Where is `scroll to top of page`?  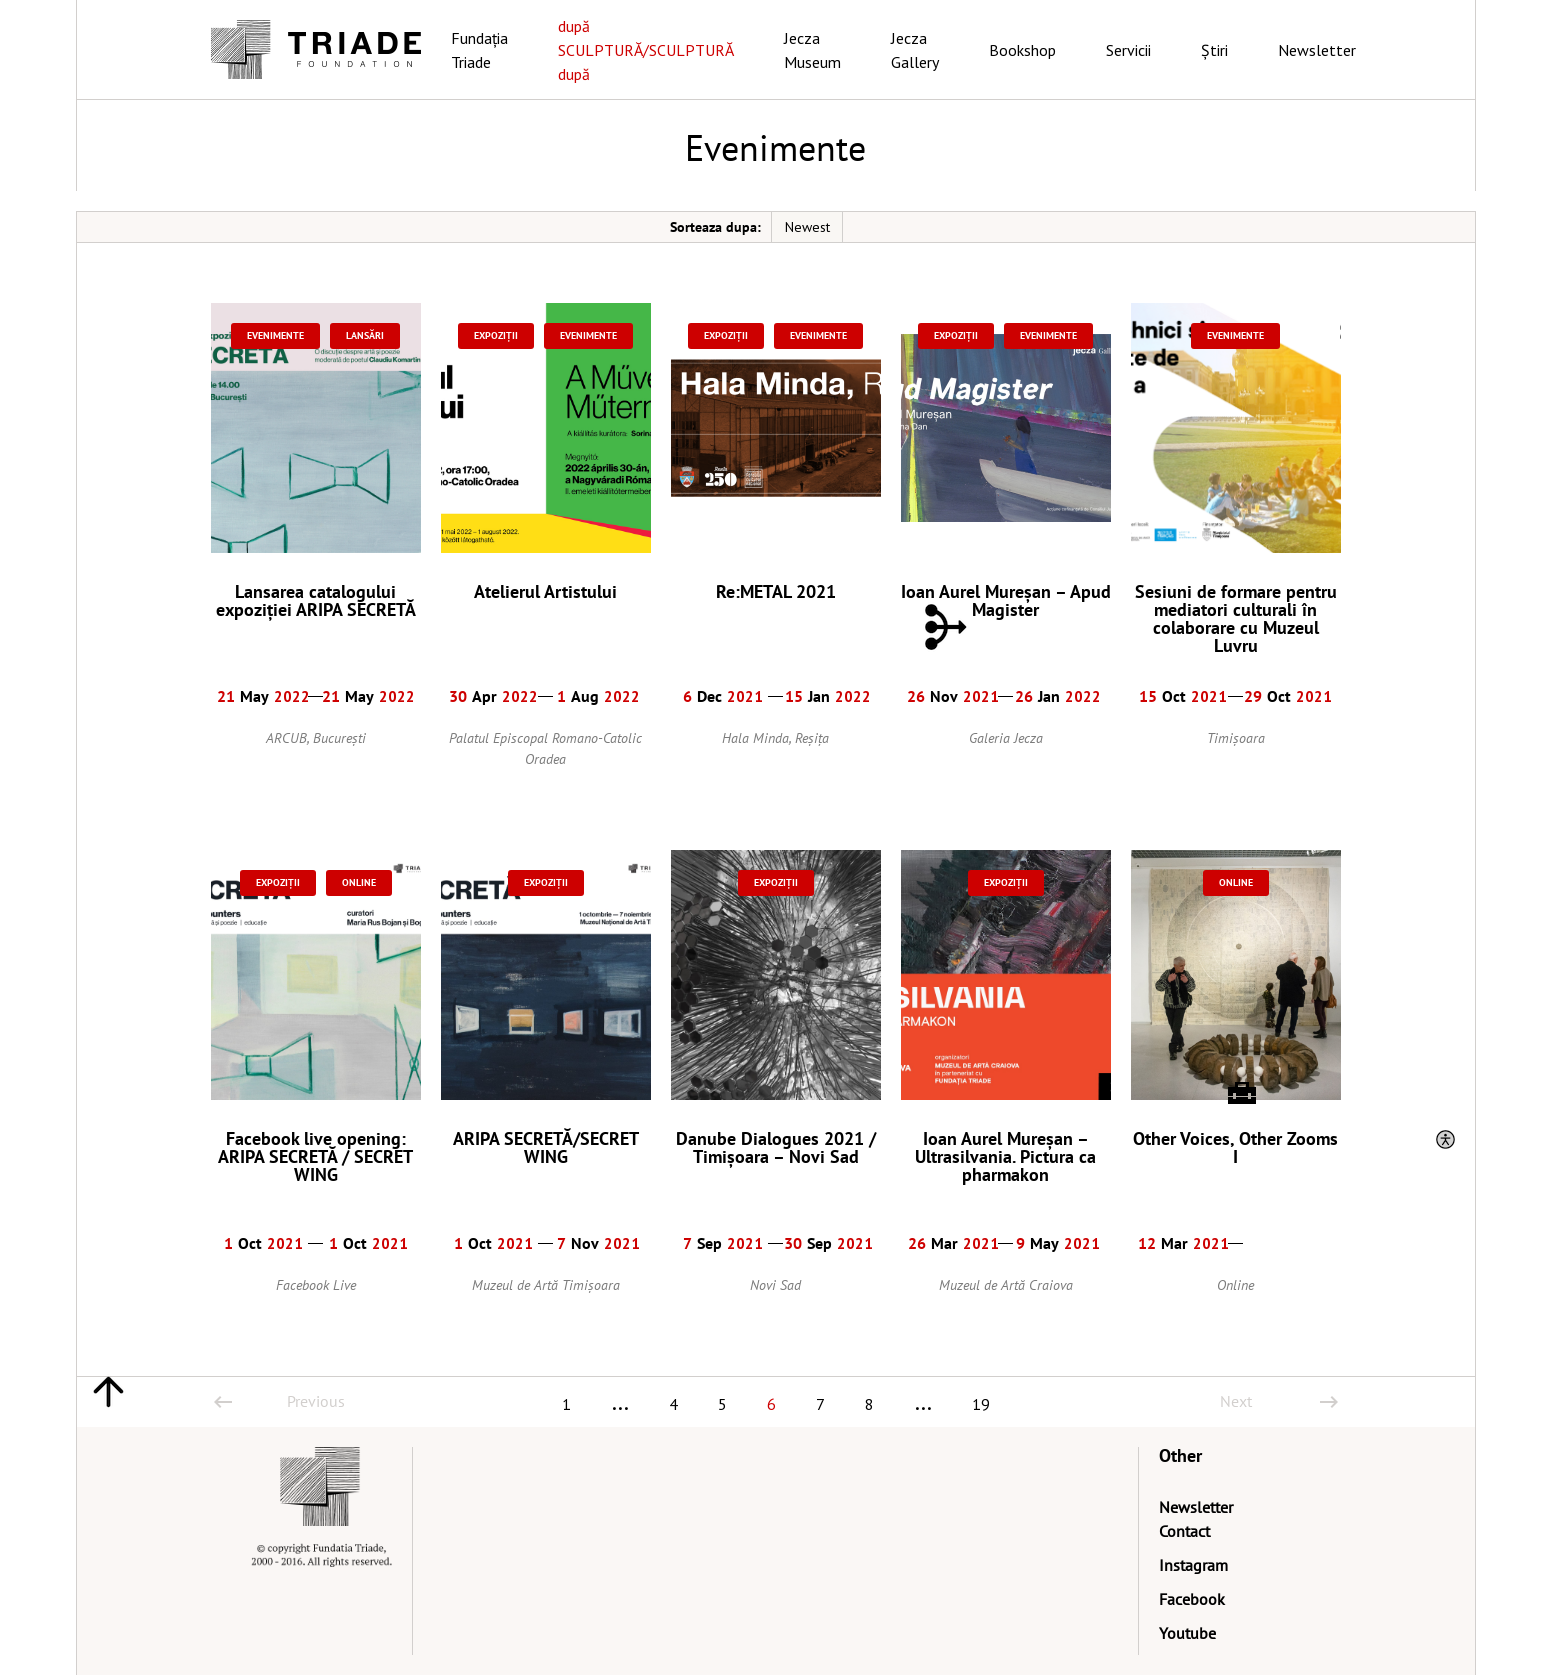 scroll to top of page is located at coordinates (108, 1391).